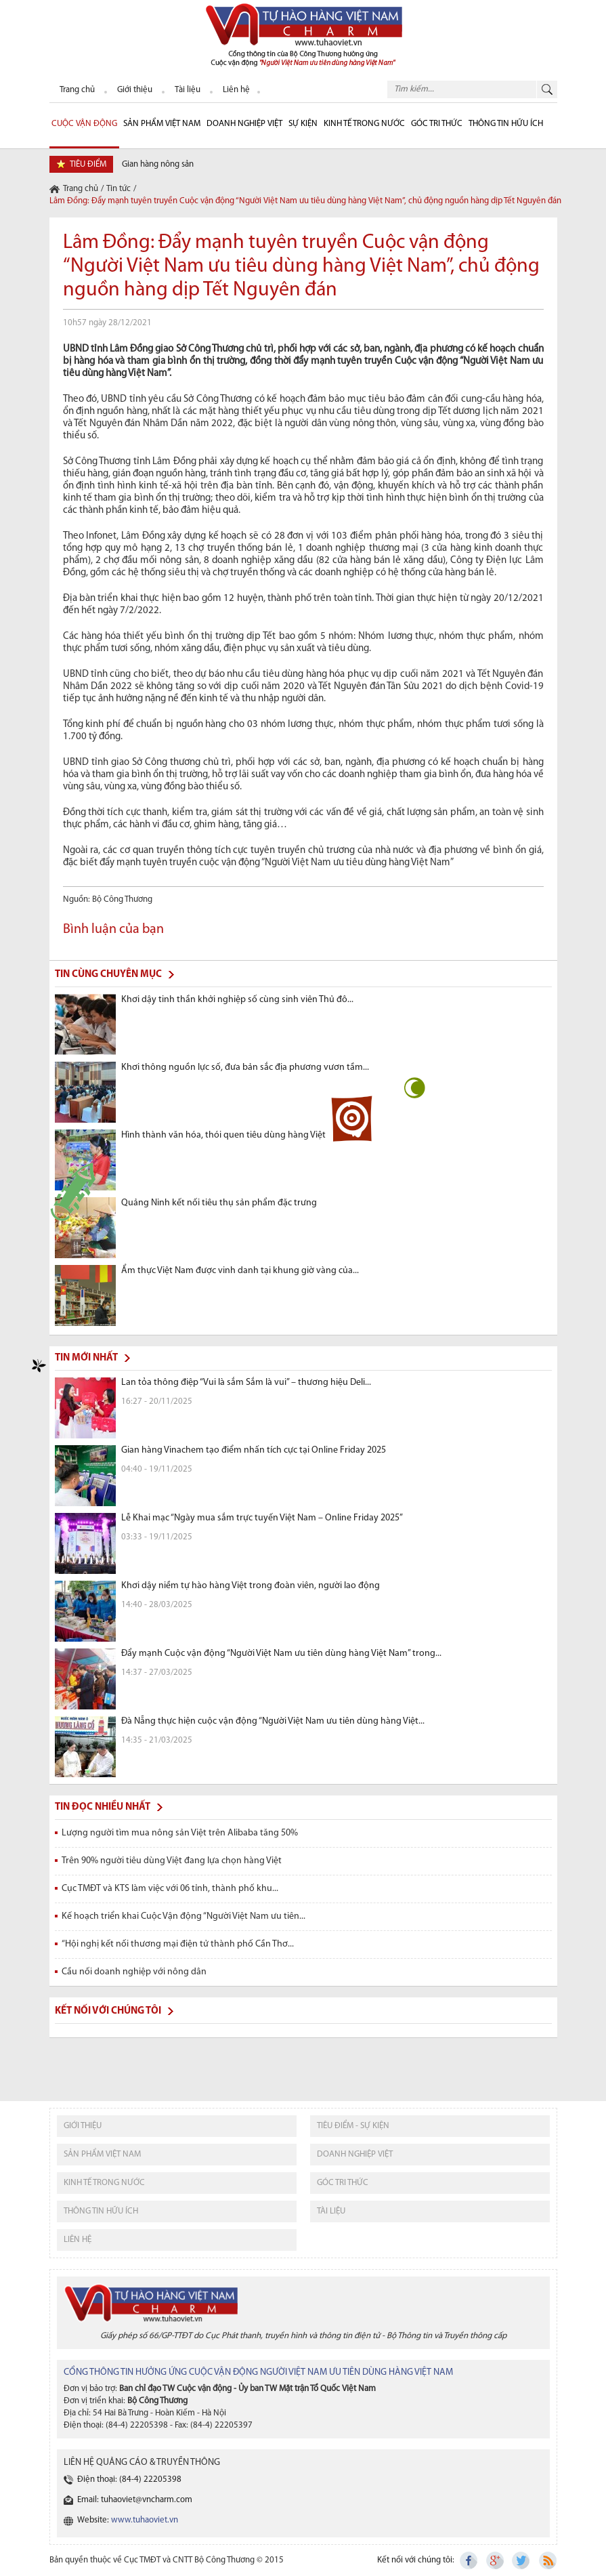 This screenshot has height=2576, width=606. What do you see at coordinates (73, 1192) in the screenshot?
I see `equip arm armor or bracer item` at bounding box center [73, 1192].